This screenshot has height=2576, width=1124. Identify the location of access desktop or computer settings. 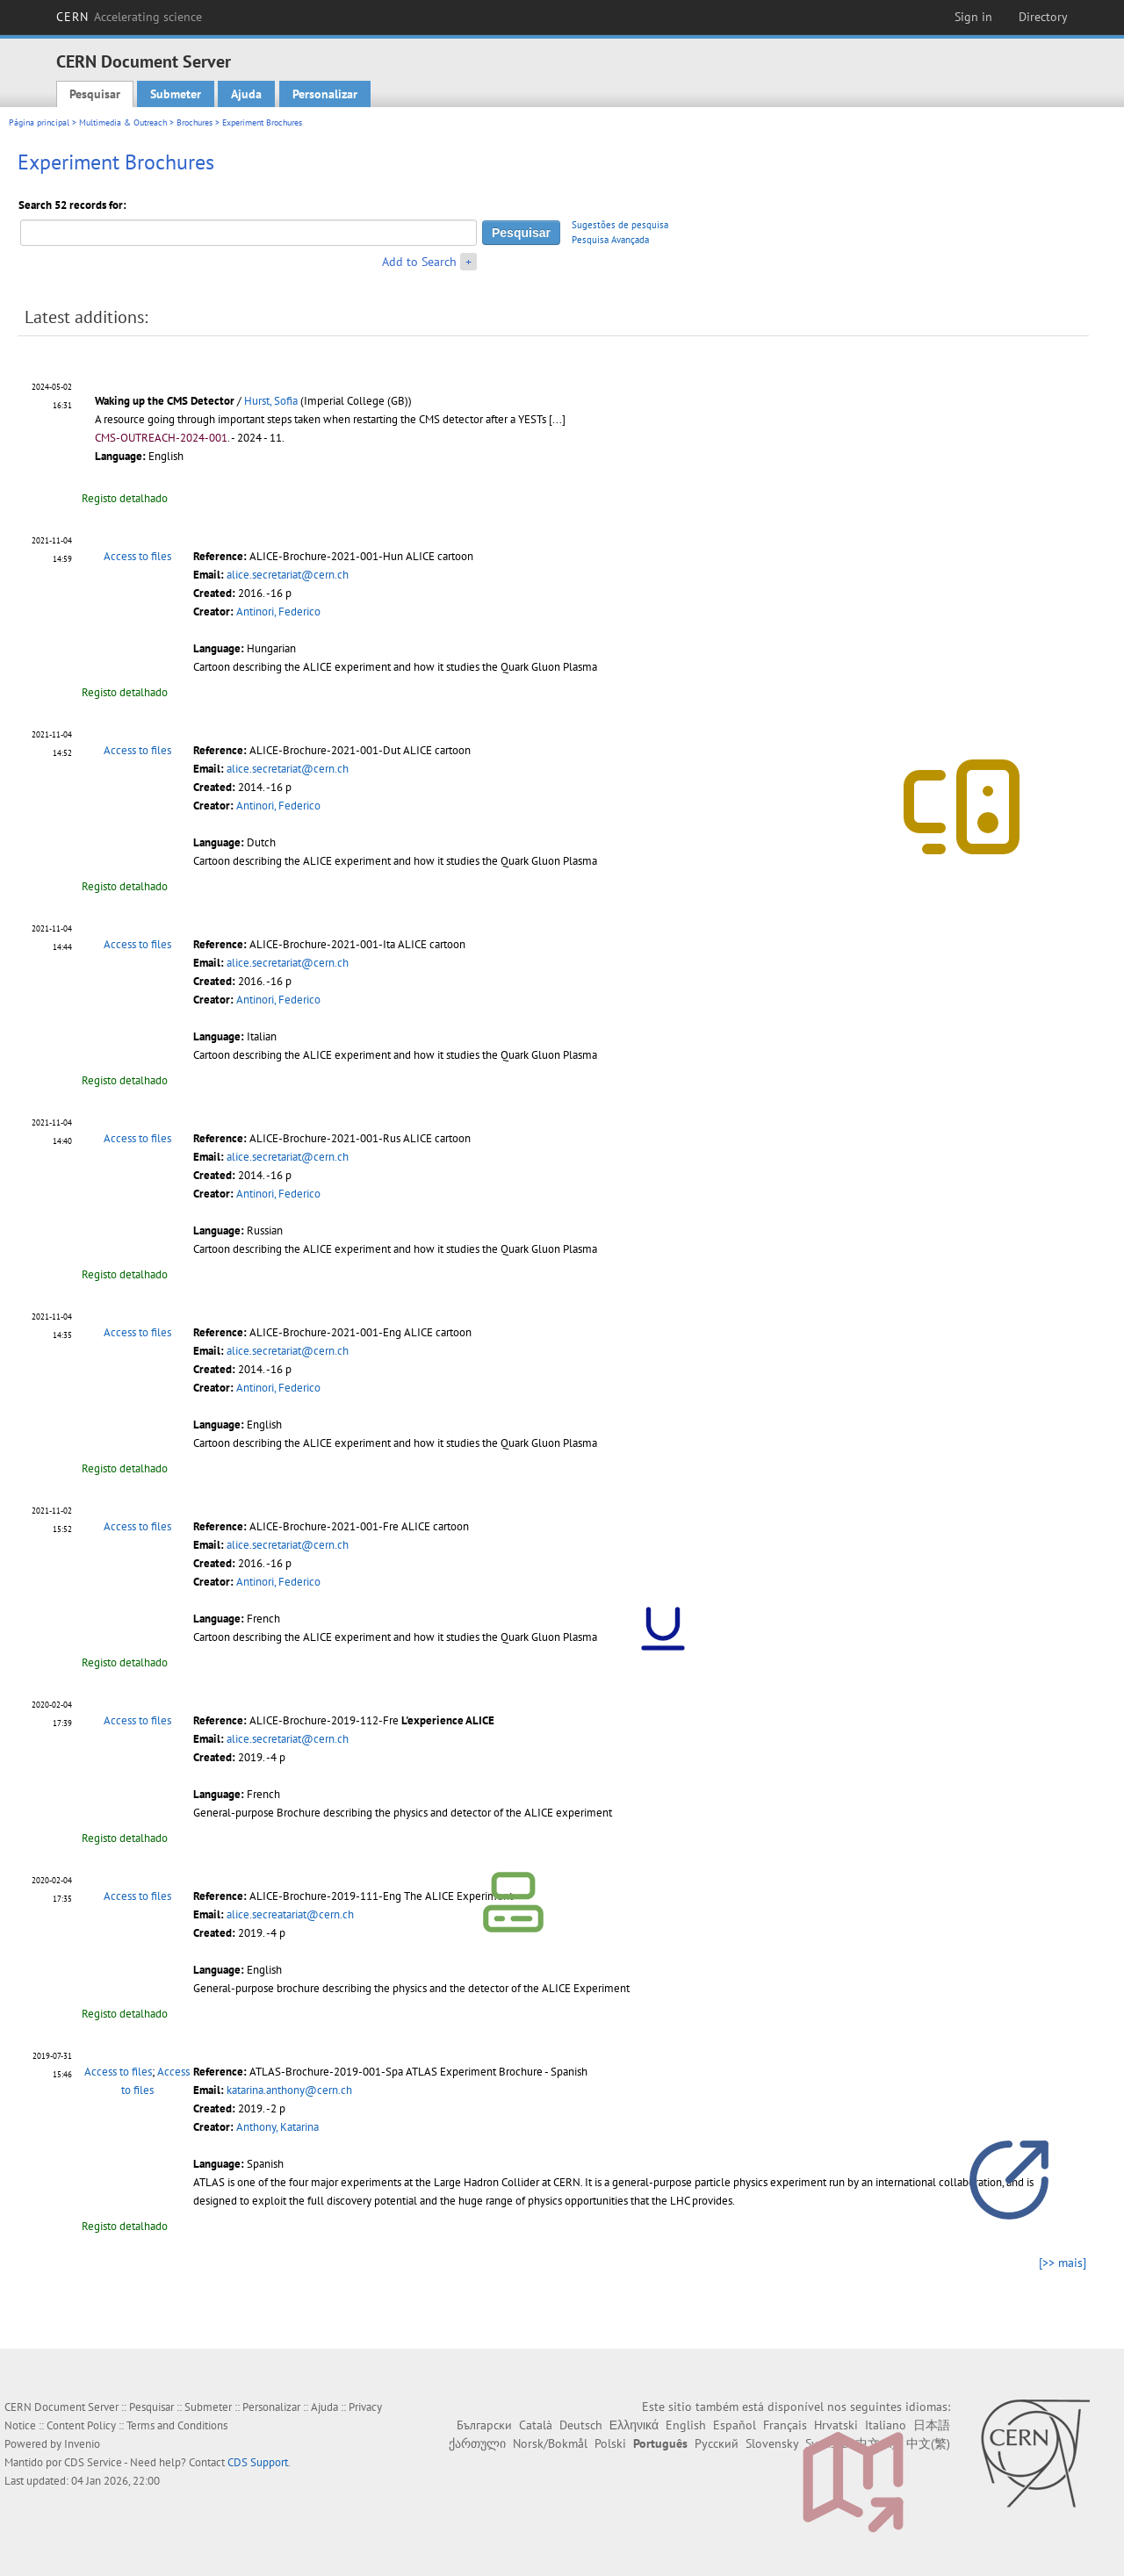
(513, 1902).